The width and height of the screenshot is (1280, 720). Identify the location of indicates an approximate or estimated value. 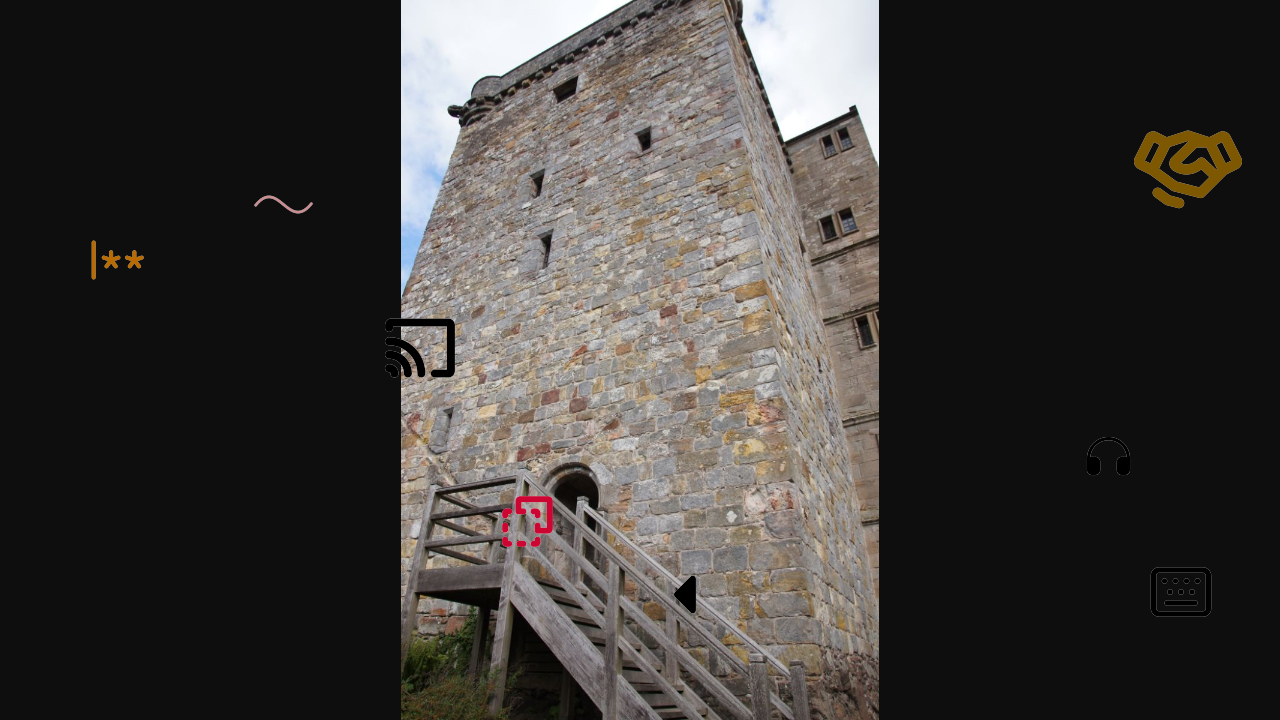
(283, 204).